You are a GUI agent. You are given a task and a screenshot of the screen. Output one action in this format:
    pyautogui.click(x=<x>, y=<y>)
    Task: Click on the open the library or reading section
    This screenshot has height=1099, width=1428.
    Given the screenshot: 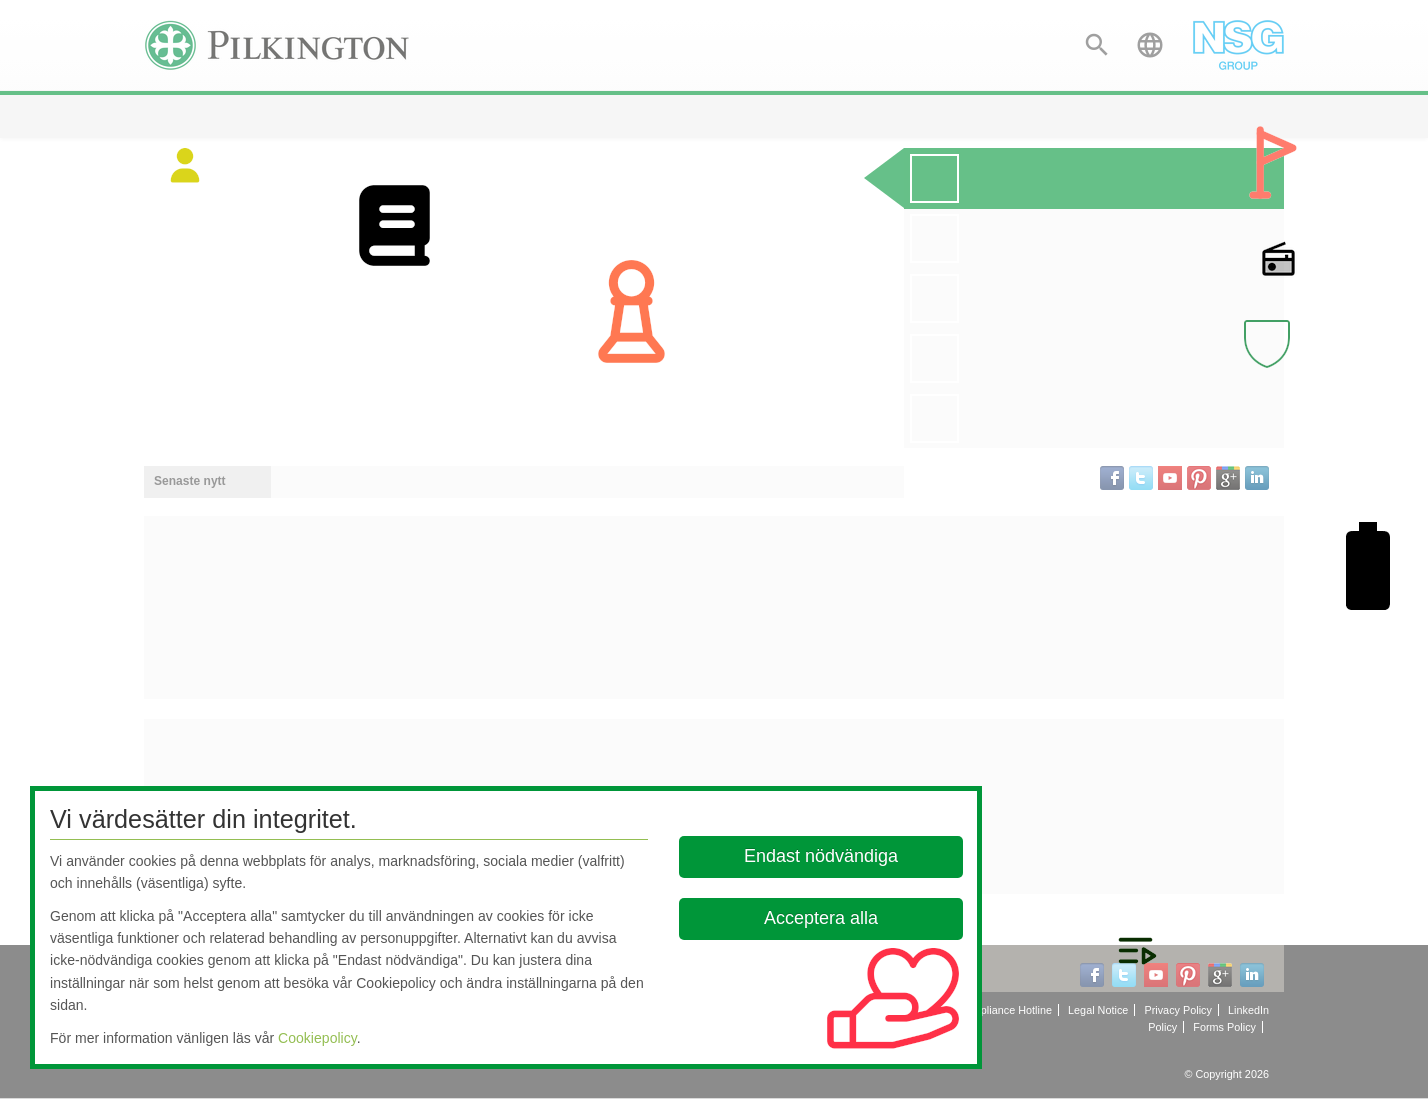 What is the action you would take?
    pyautogui.click(x=394, y=225)
    